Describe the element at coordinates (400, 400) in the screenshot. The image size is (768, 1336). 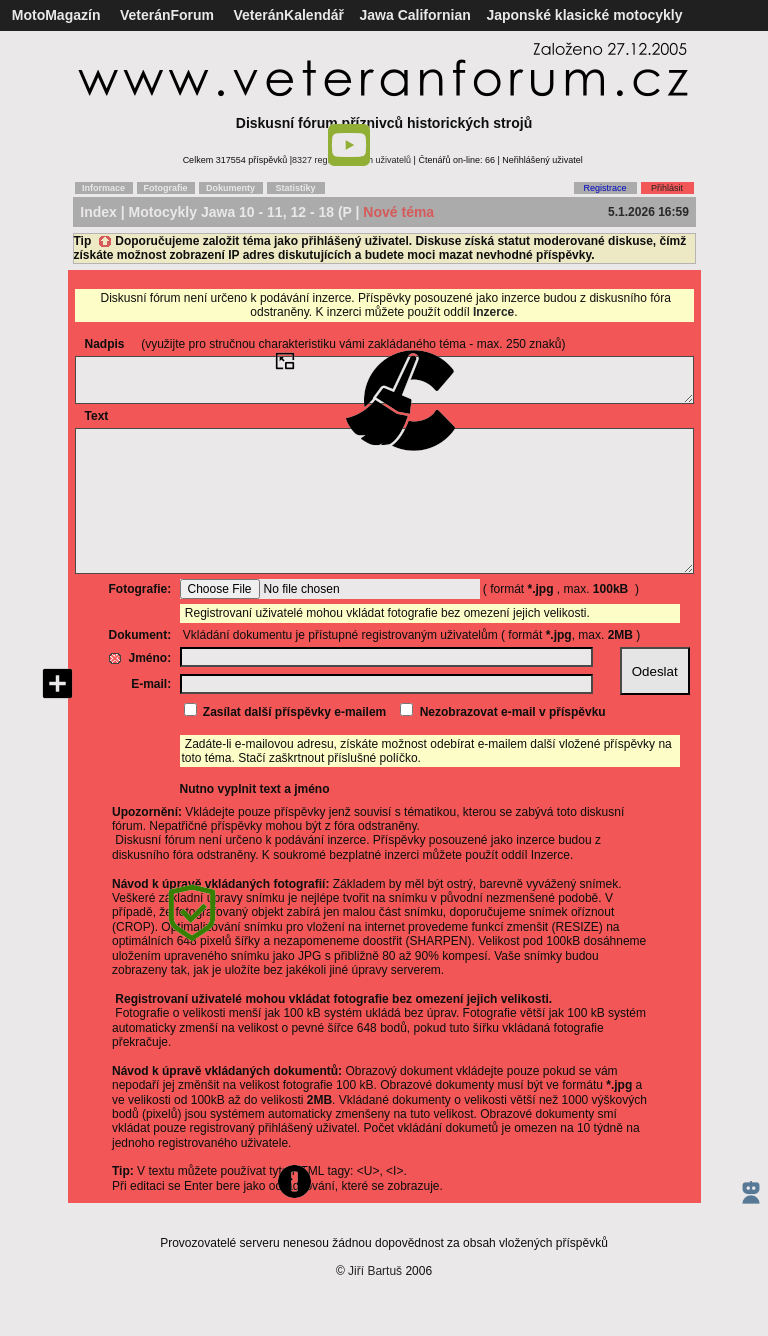
I see `open CCleaner application` at that location.